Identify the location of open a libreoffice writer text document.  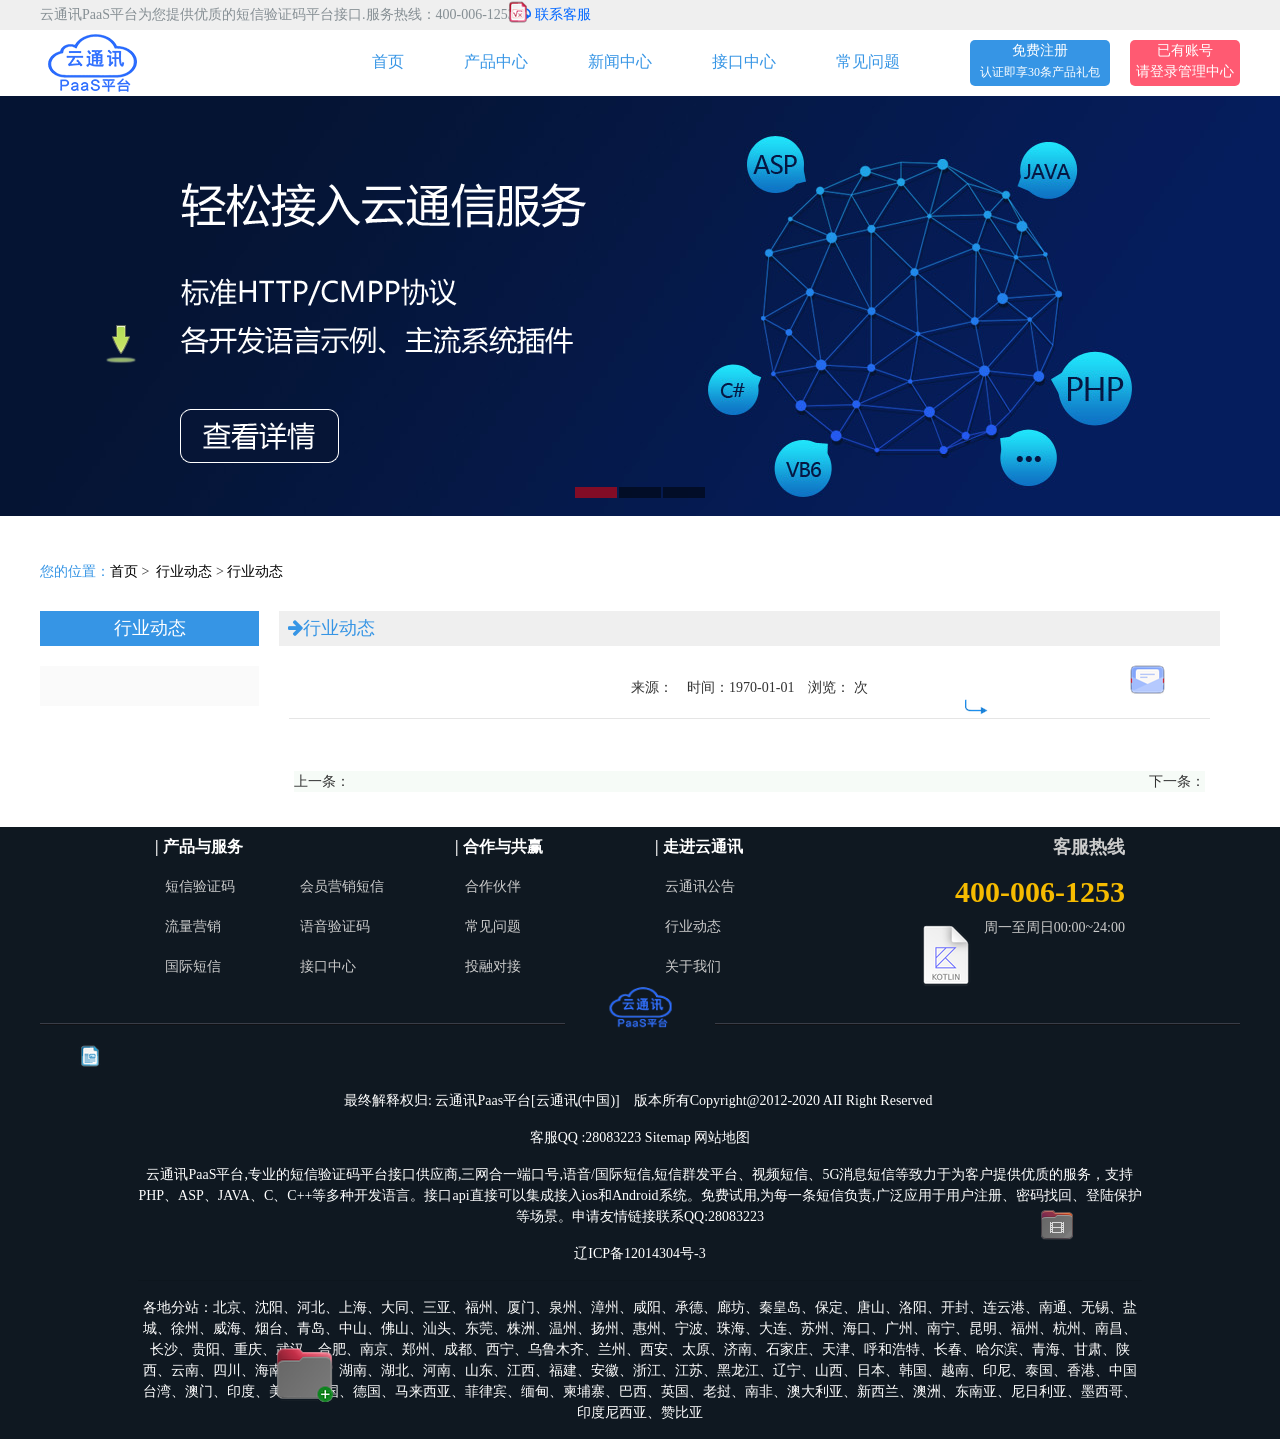
(90, 1056).